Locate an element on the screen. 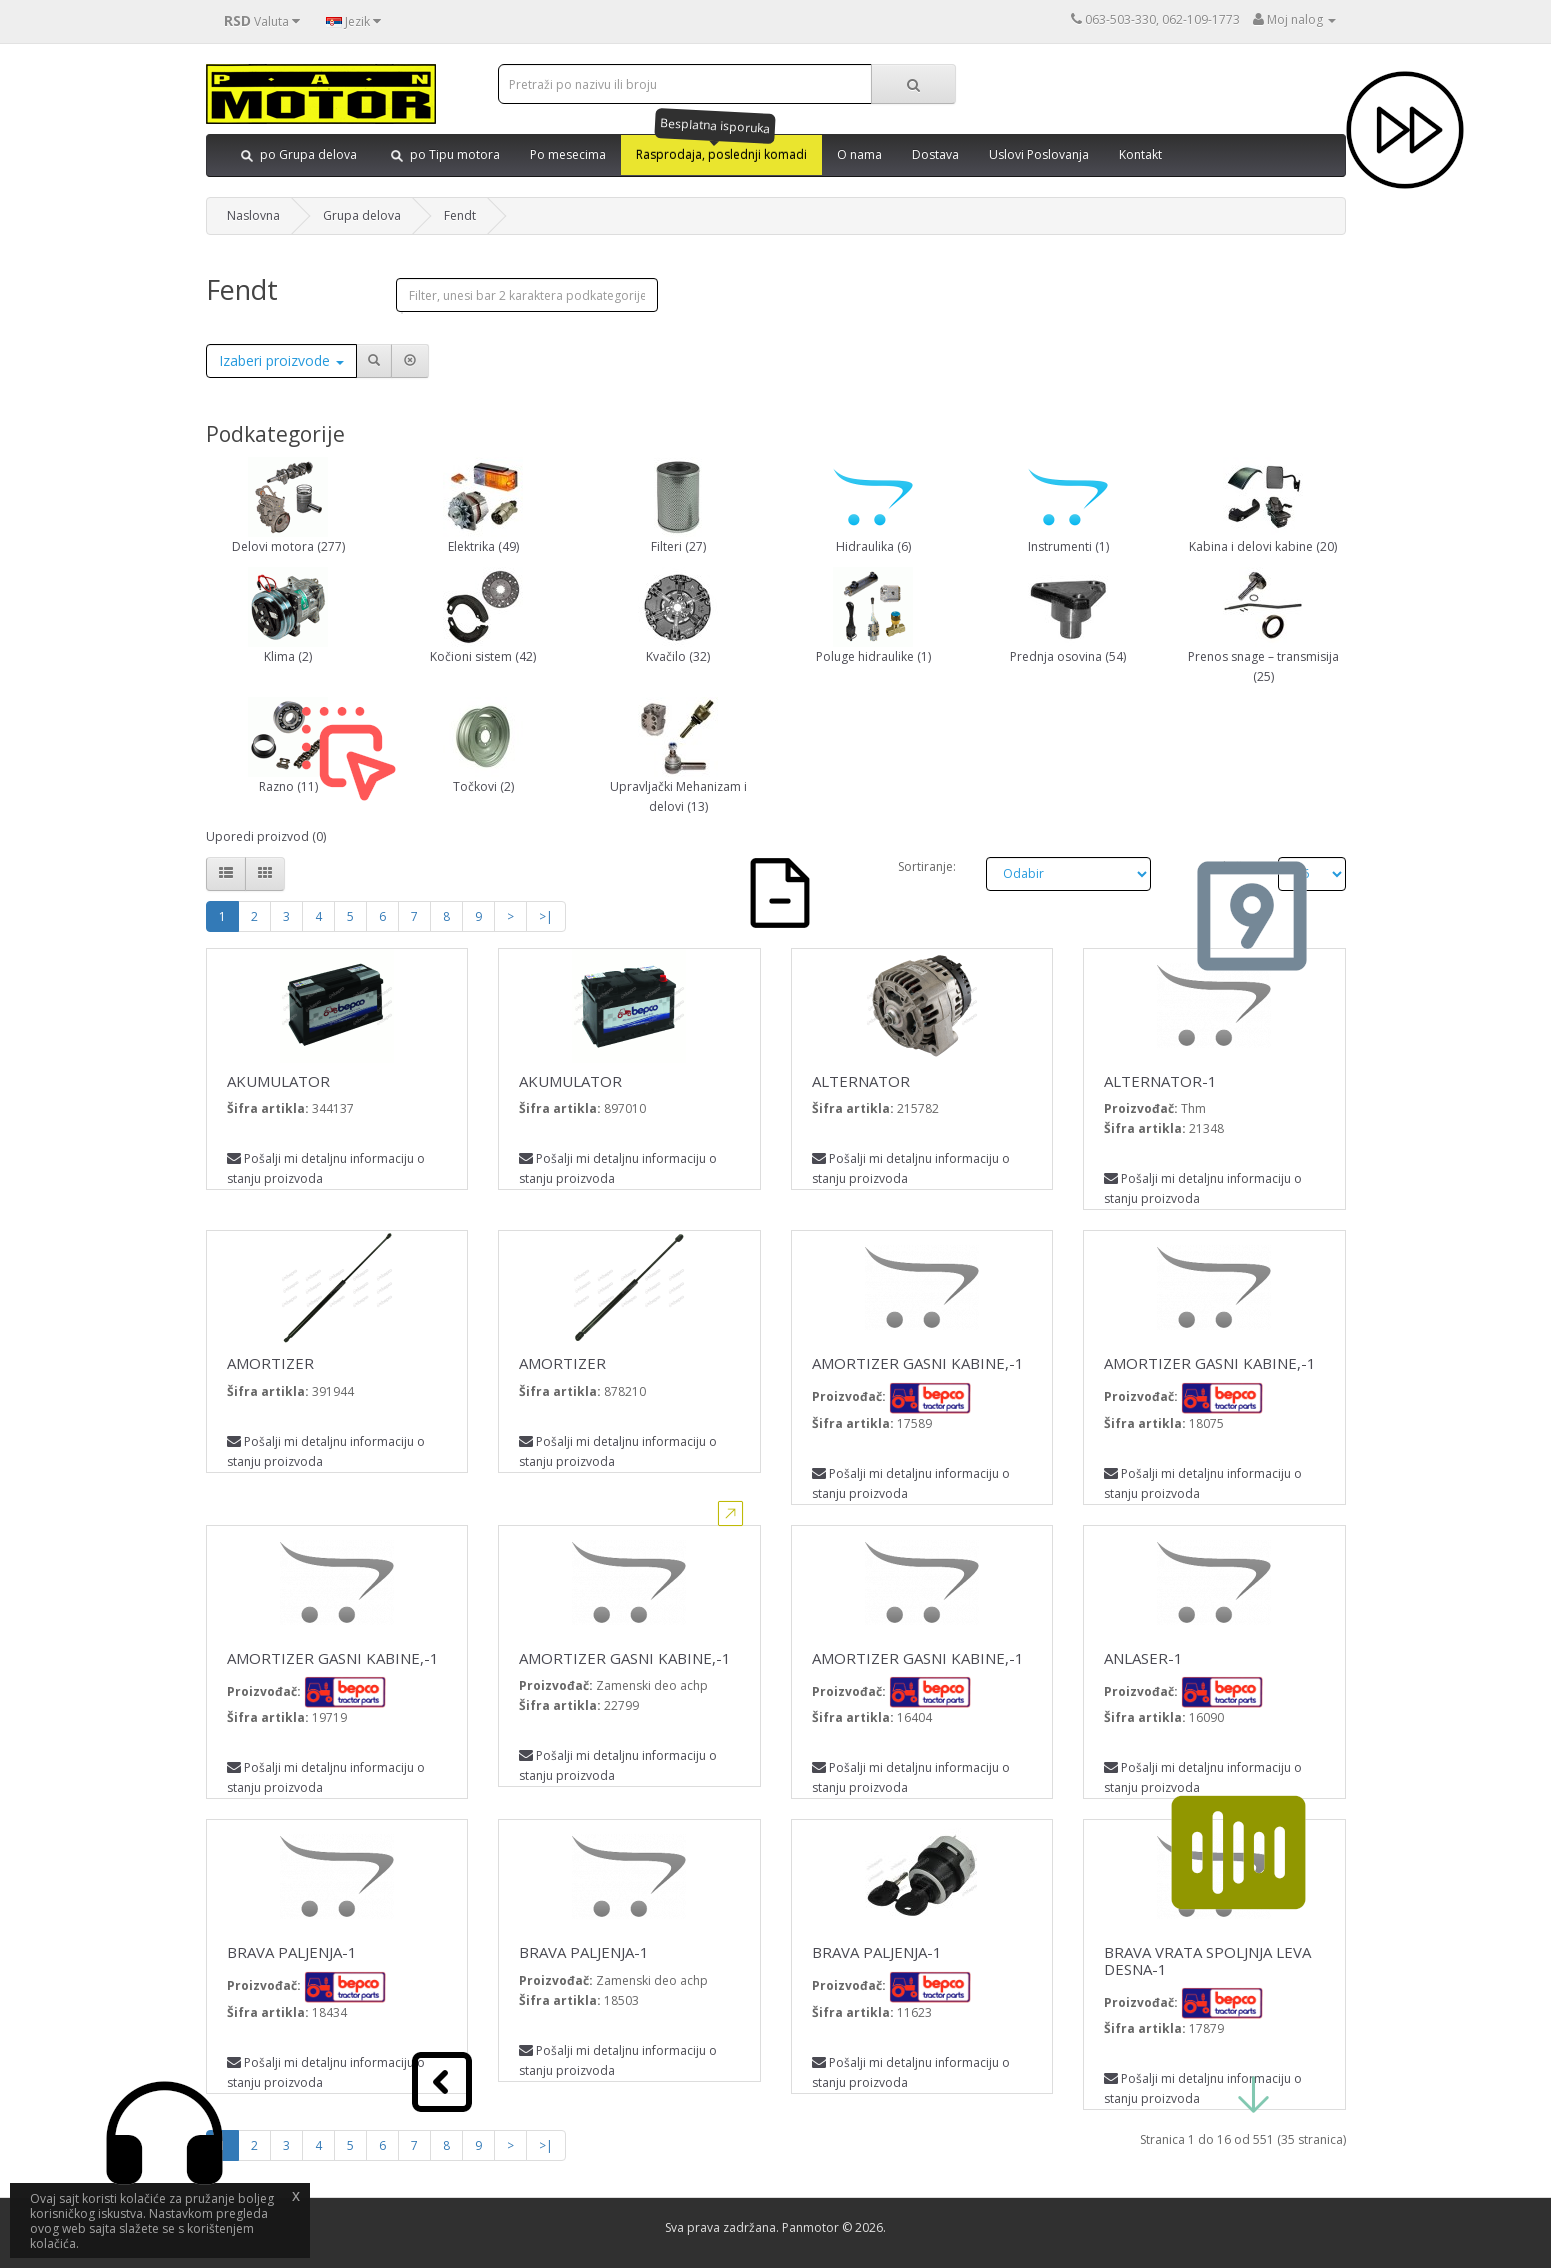 This screenshot has width=1551, height=2268. drag and drop to reorder items is located at coordinates (346, 751).